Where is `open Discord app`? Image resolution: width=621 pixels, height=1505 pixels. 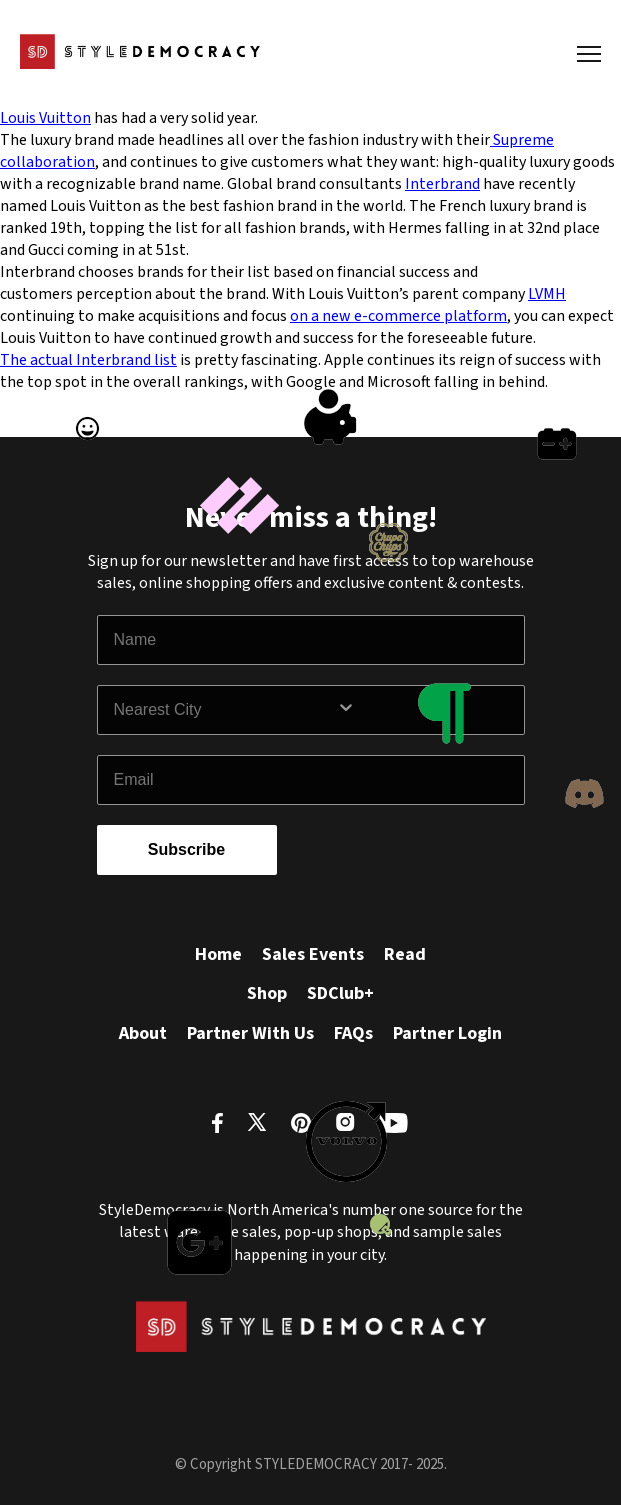
open Discord app is located at coordinates (584, 793).